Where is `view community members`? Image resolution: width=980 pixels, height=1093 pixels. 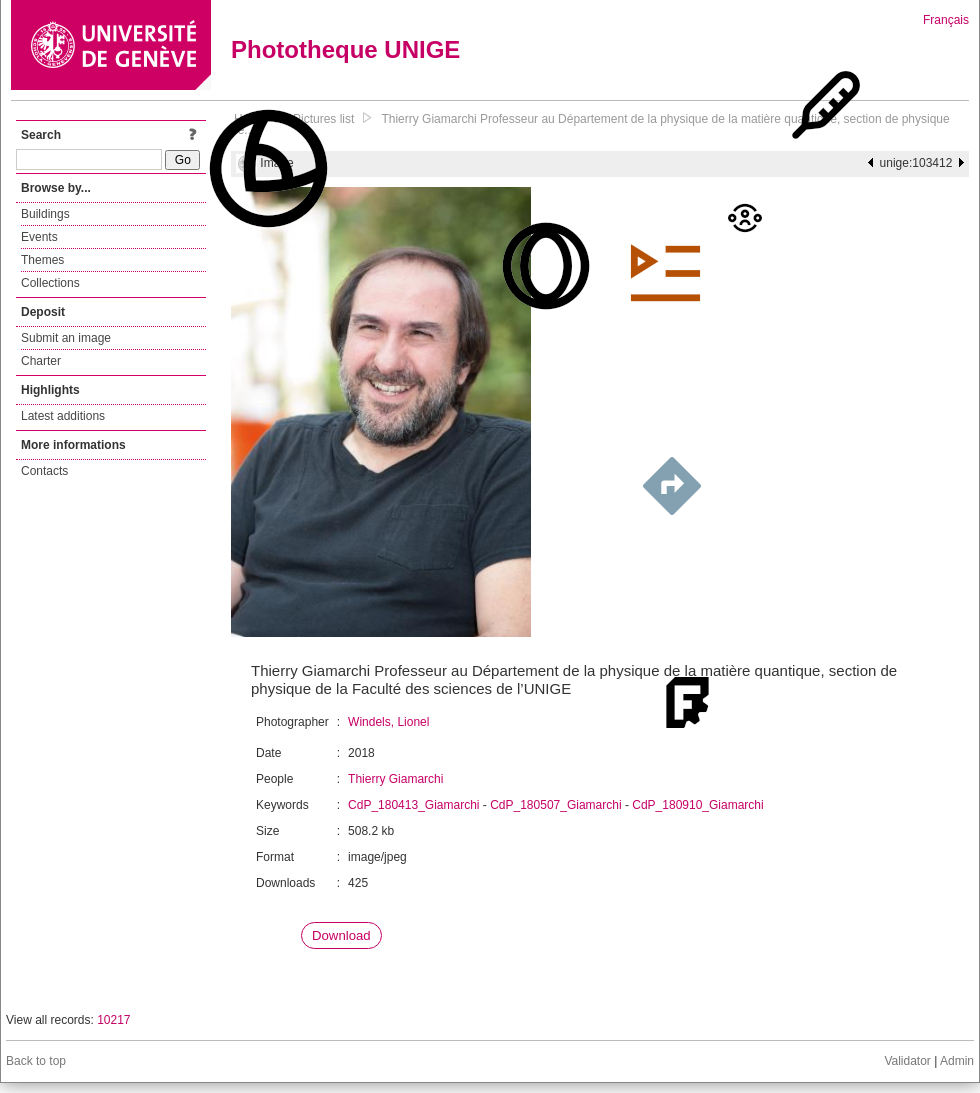 view community members is located at coordinates (745, 218).